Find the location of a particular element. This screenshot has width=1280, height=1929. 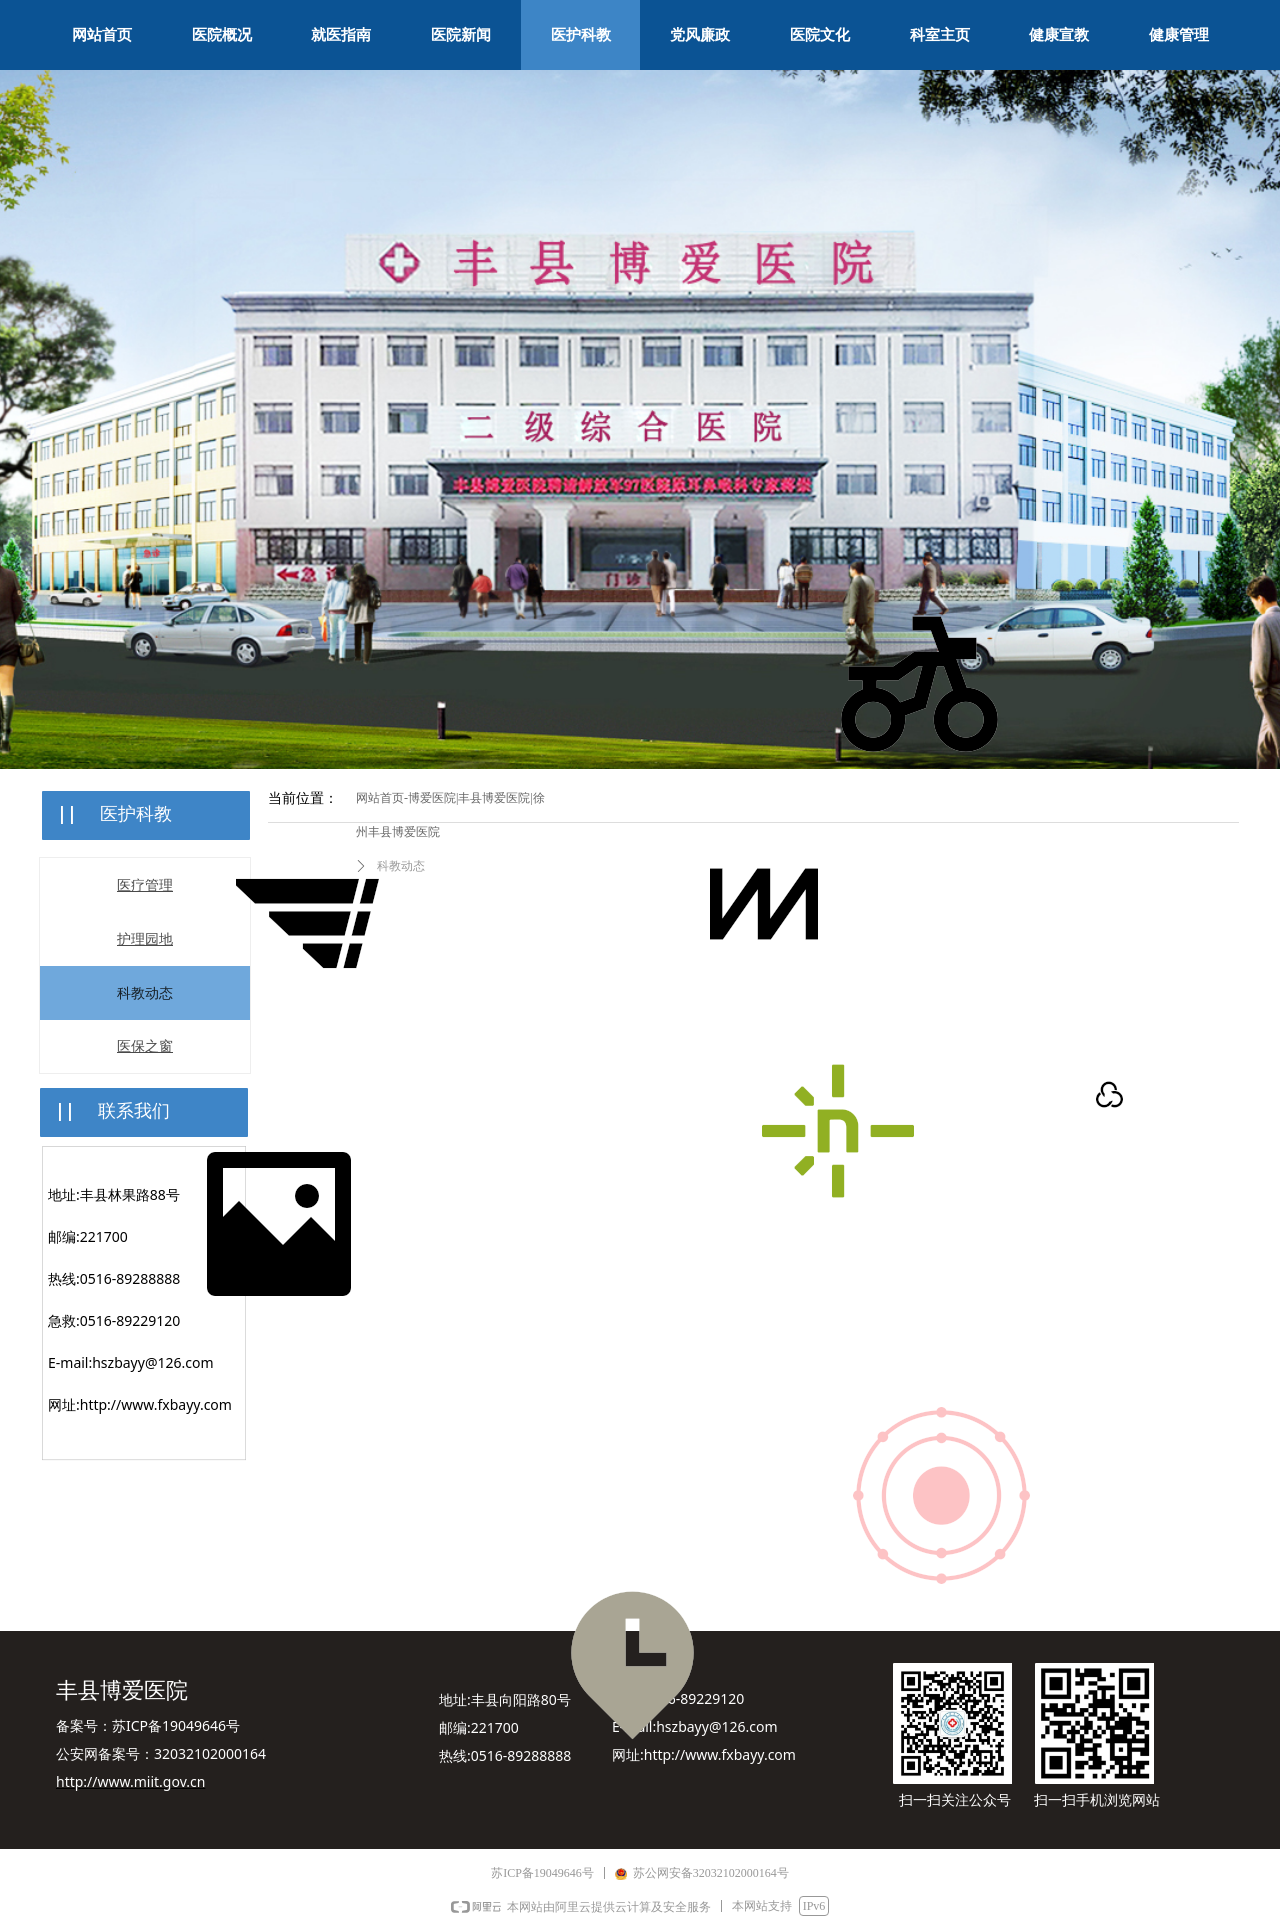

view image or photo is located at coordinates (279, 1224).